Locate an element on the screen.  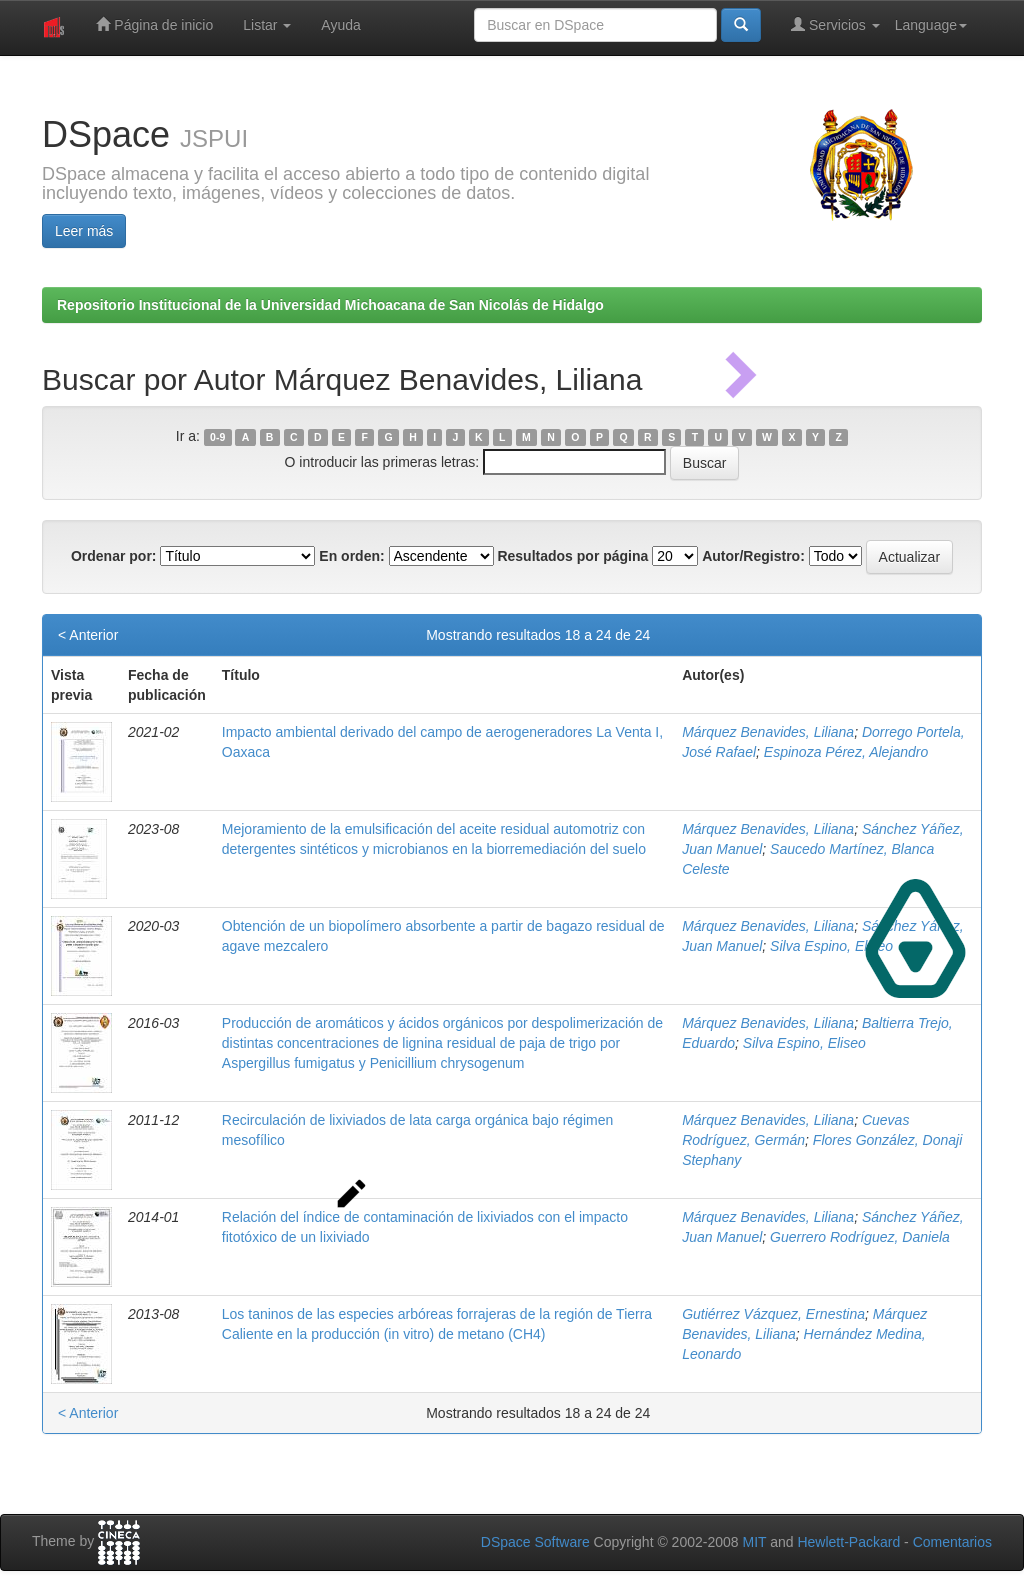
edit content or text is located at coordinates (351, 1193).